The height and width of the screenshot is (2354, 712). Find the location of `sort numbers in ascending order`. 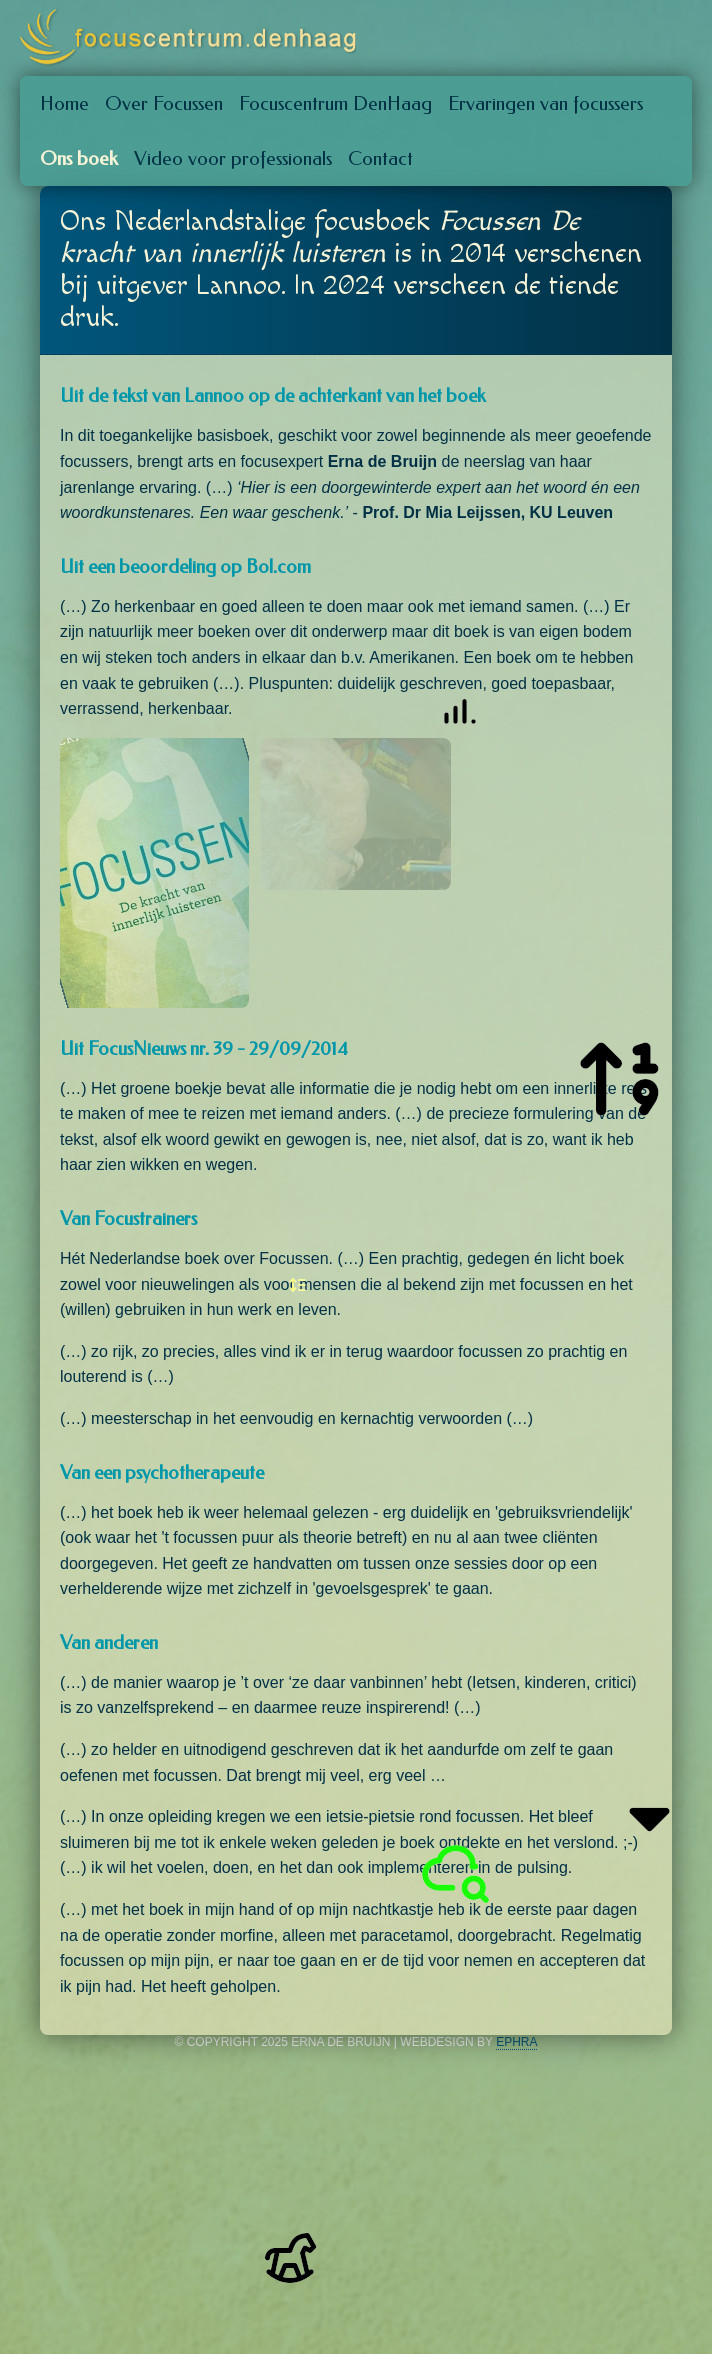

sort numbers in ascending order is located at coordinates (622, 1079).